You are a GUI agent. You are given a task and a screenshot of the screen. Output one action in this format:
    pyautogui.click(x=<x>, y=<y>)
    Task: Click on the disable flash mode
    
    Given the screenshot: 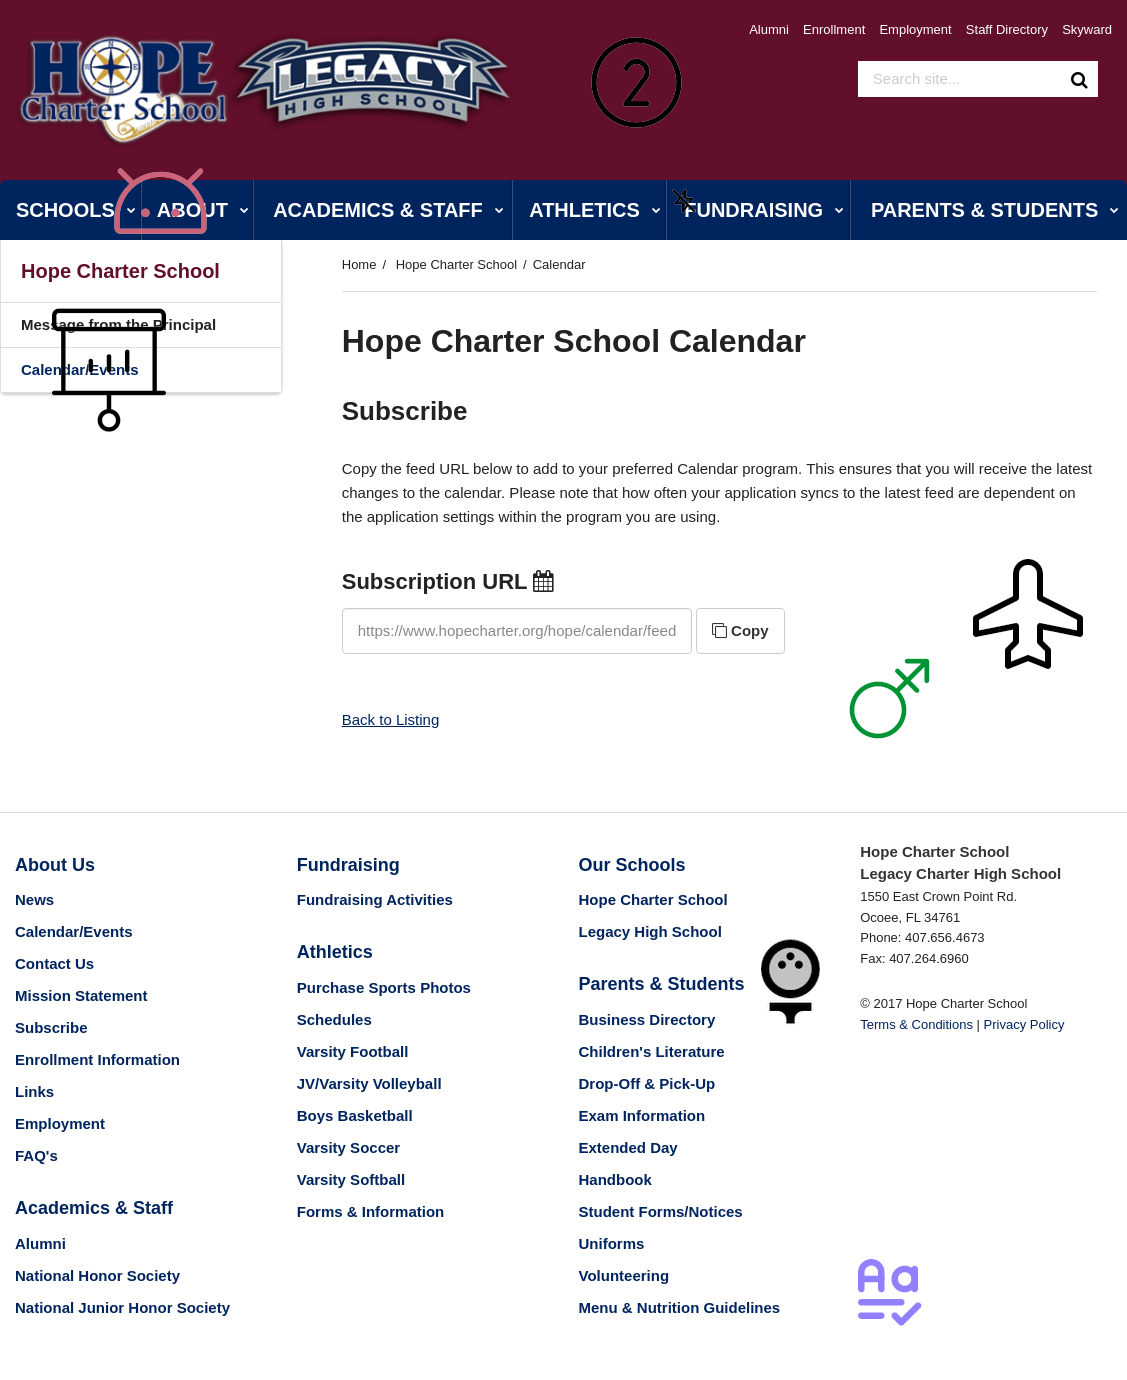 What is the action you would take?
    pyautogui.click(x=684, y=201)
    